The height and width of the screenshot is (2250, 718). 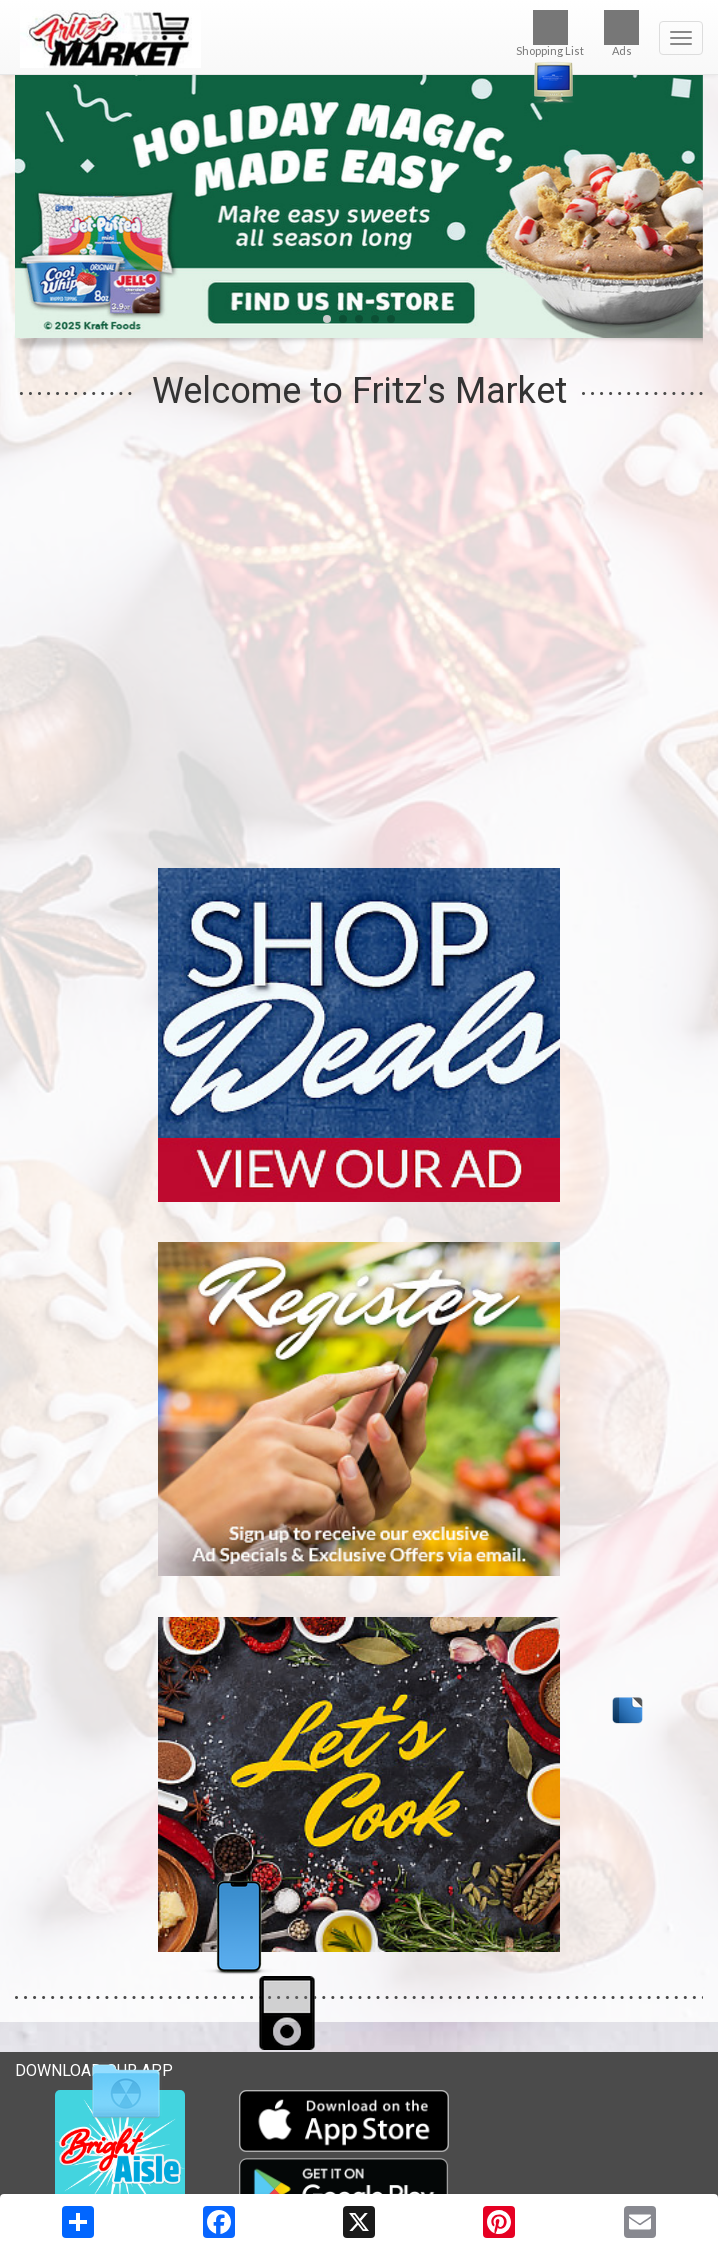 What do you see at coordinates (239, 1928) in the screenshot?
I see `iPhone 13 device icon` at bounding box center [239, 1928].